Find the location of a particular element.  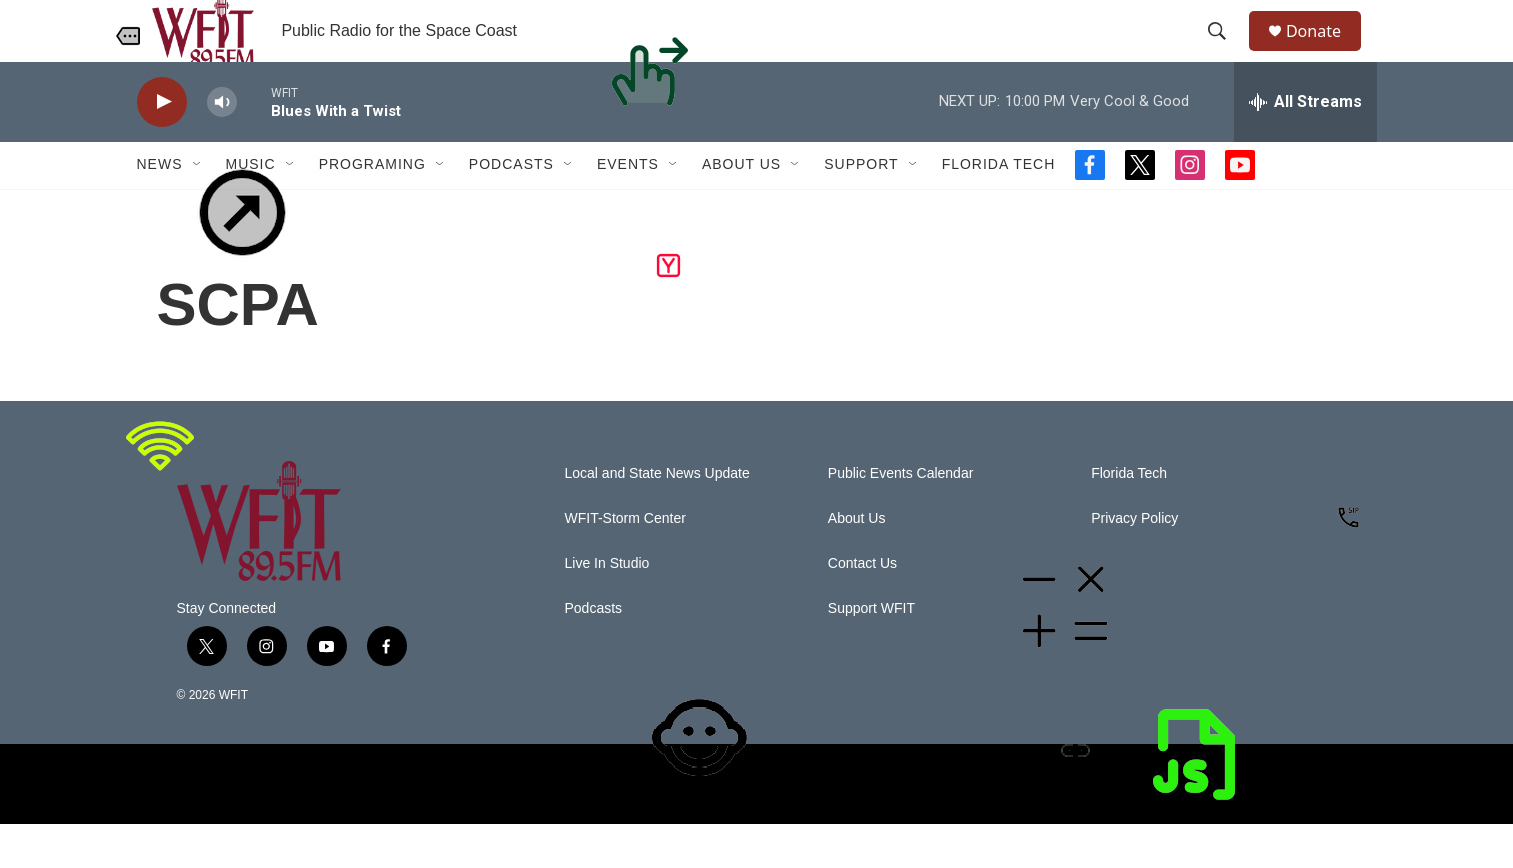

swipe right to continue or advance is located at coordinates (646, 74).